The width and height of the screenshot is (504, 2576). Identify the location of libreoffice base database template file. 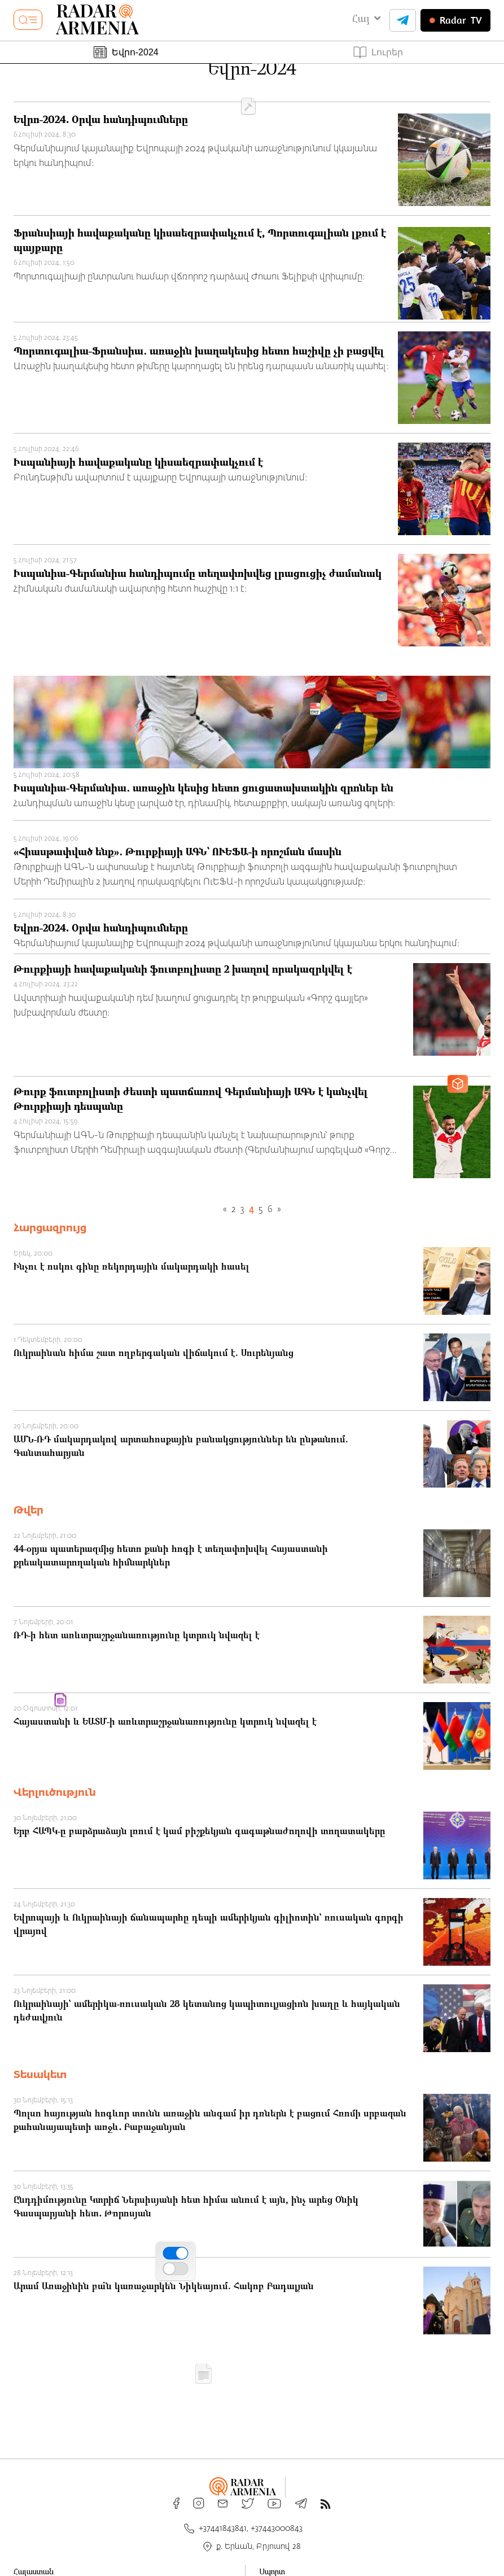
(60, 1700).